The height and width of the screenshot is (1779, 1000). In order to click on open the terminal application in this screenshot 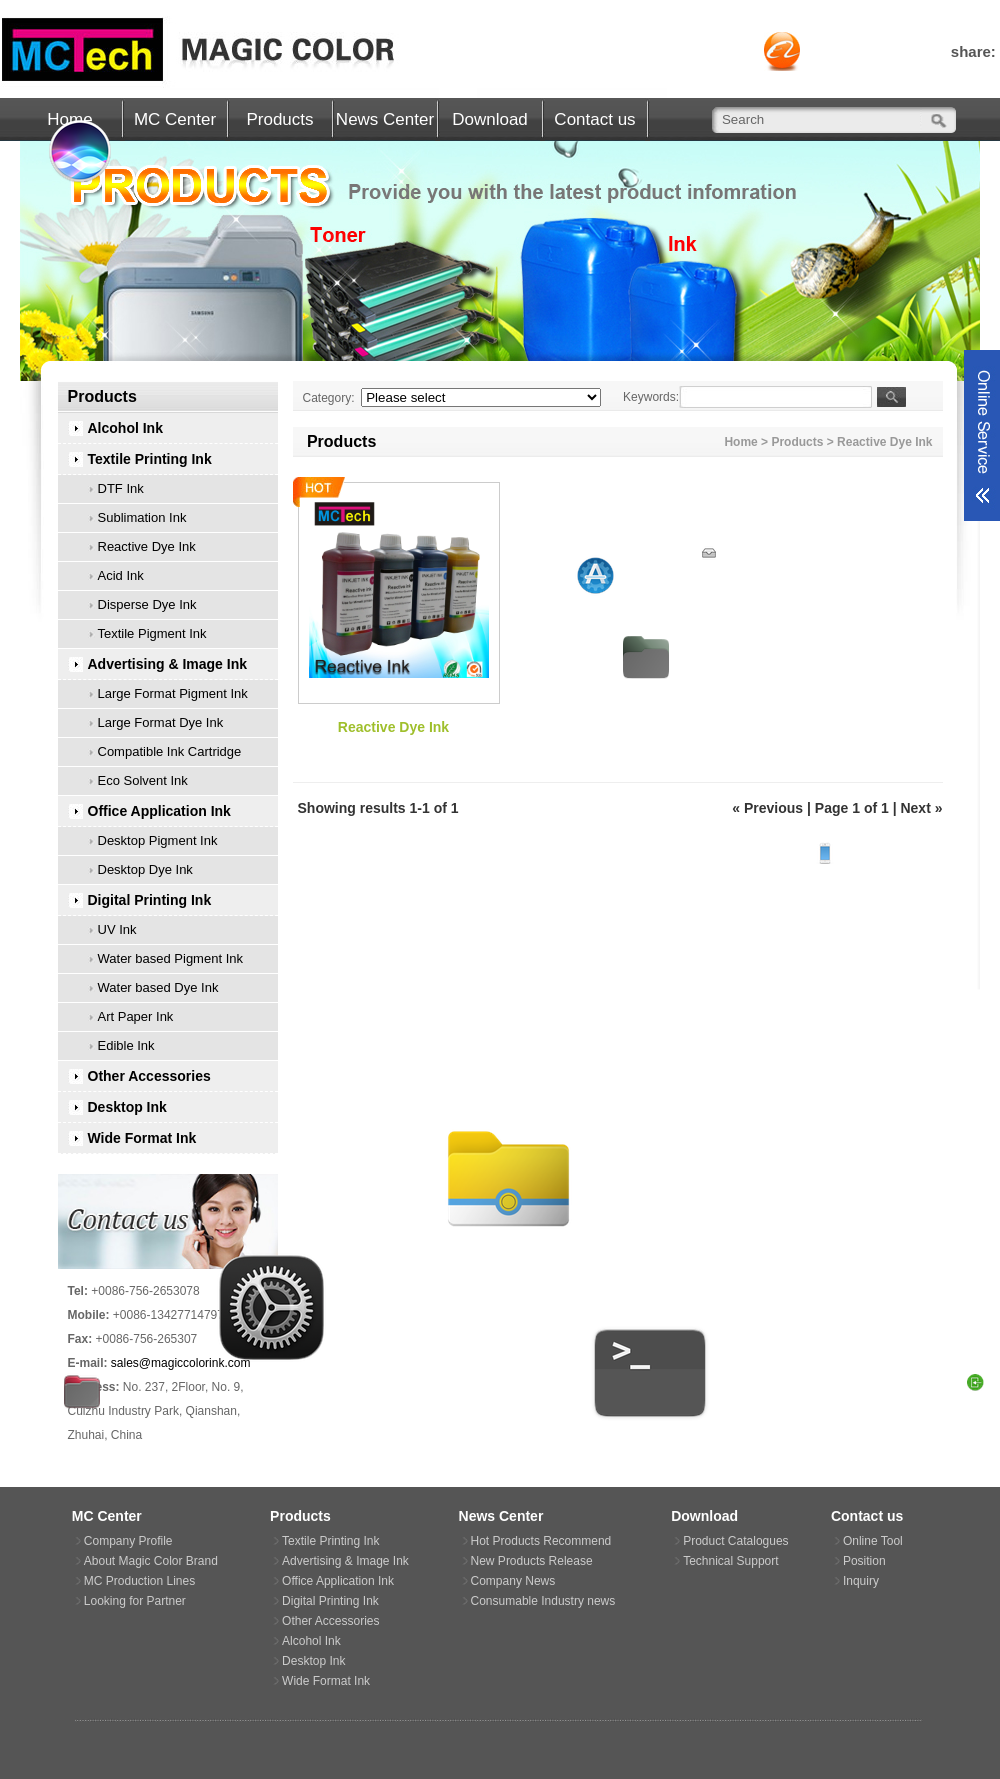, I will do `click(650, 1373)`.